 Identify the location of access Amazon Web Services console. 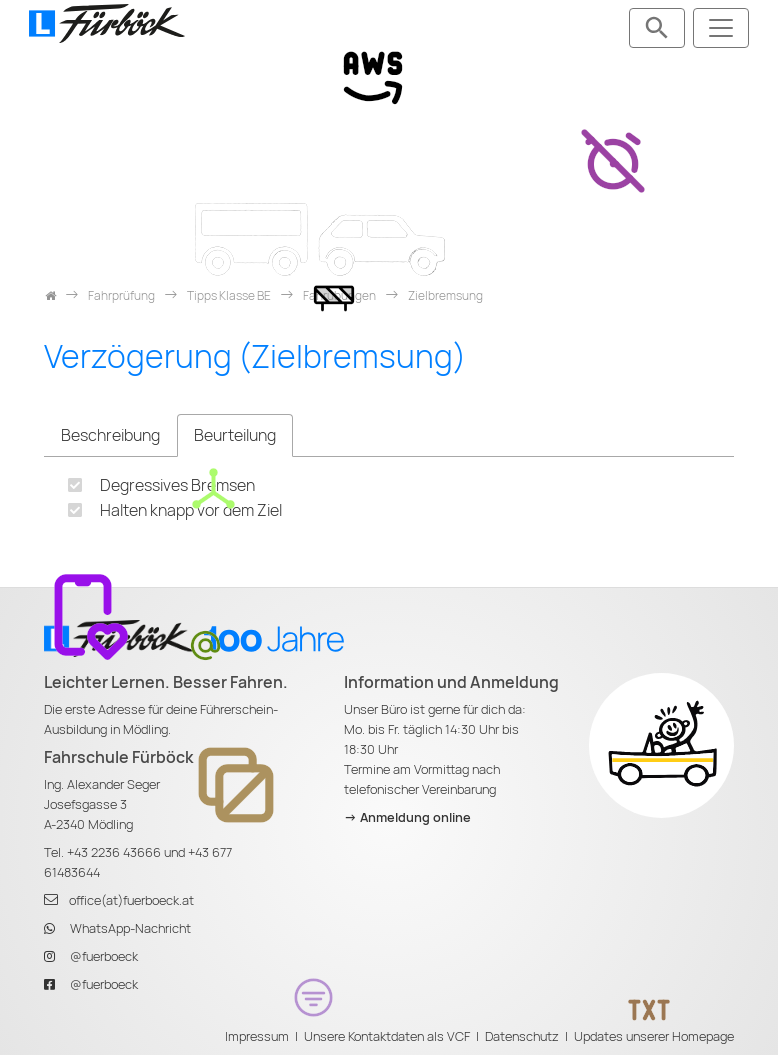
(373, 75).